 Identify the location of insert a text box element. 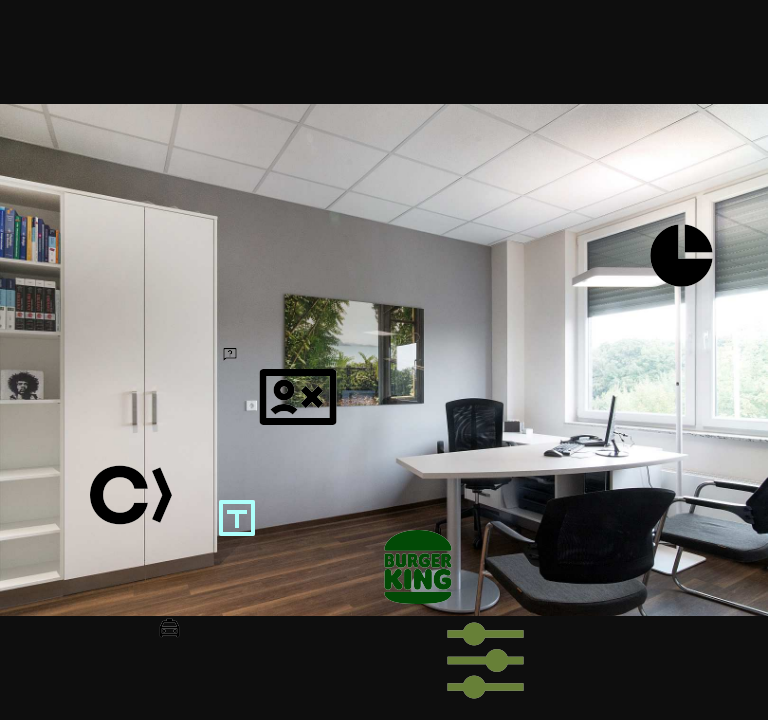
(237, 518).